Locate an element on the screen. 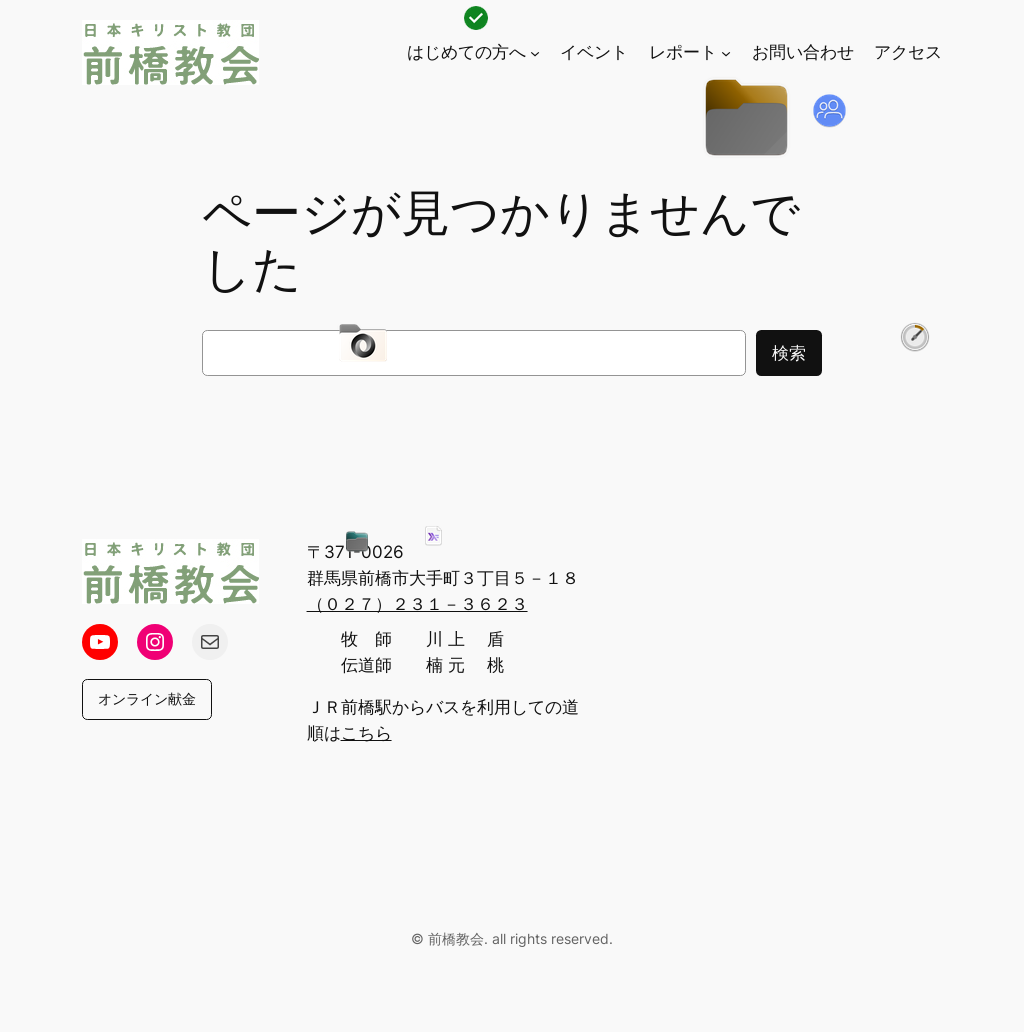 The image size is (1024, 1032). open folder containing JSON configuration files is located at coordinates (363, 344).